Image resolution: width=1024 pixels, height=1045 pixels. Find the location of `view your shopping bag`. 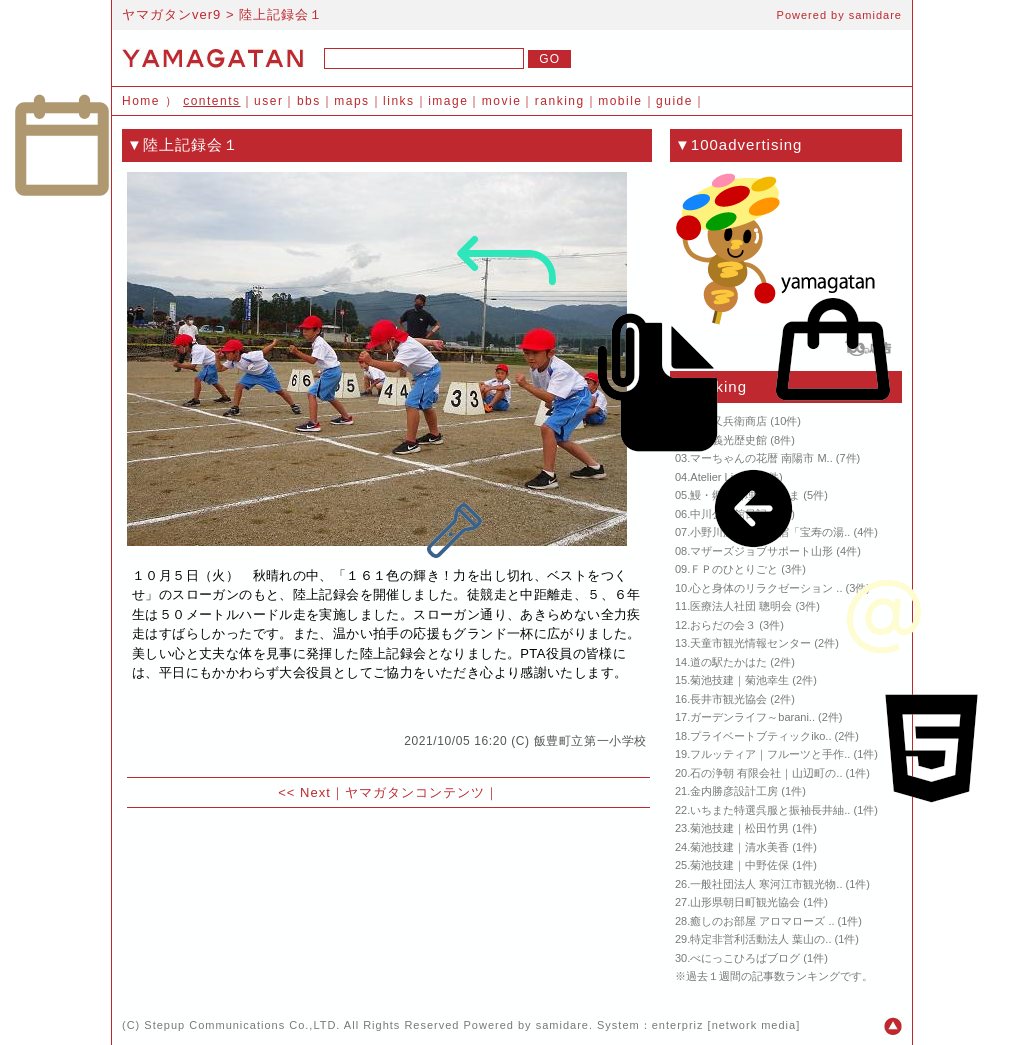

view your shopping bag is located at coordinates (833, 355).